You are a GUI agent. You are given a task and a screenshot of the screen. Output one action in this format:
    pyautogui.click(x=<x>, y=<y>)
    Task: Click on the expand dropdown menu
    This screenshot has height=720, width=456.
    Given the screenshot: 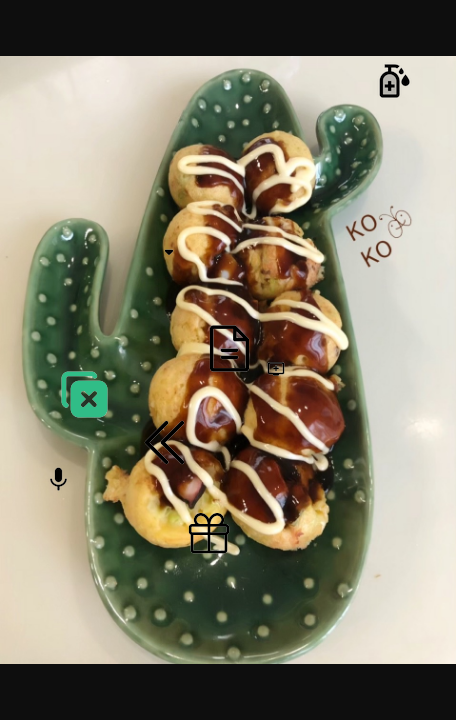 What is the action you would take?
    pyautogui.click(x=169, y=252)
    